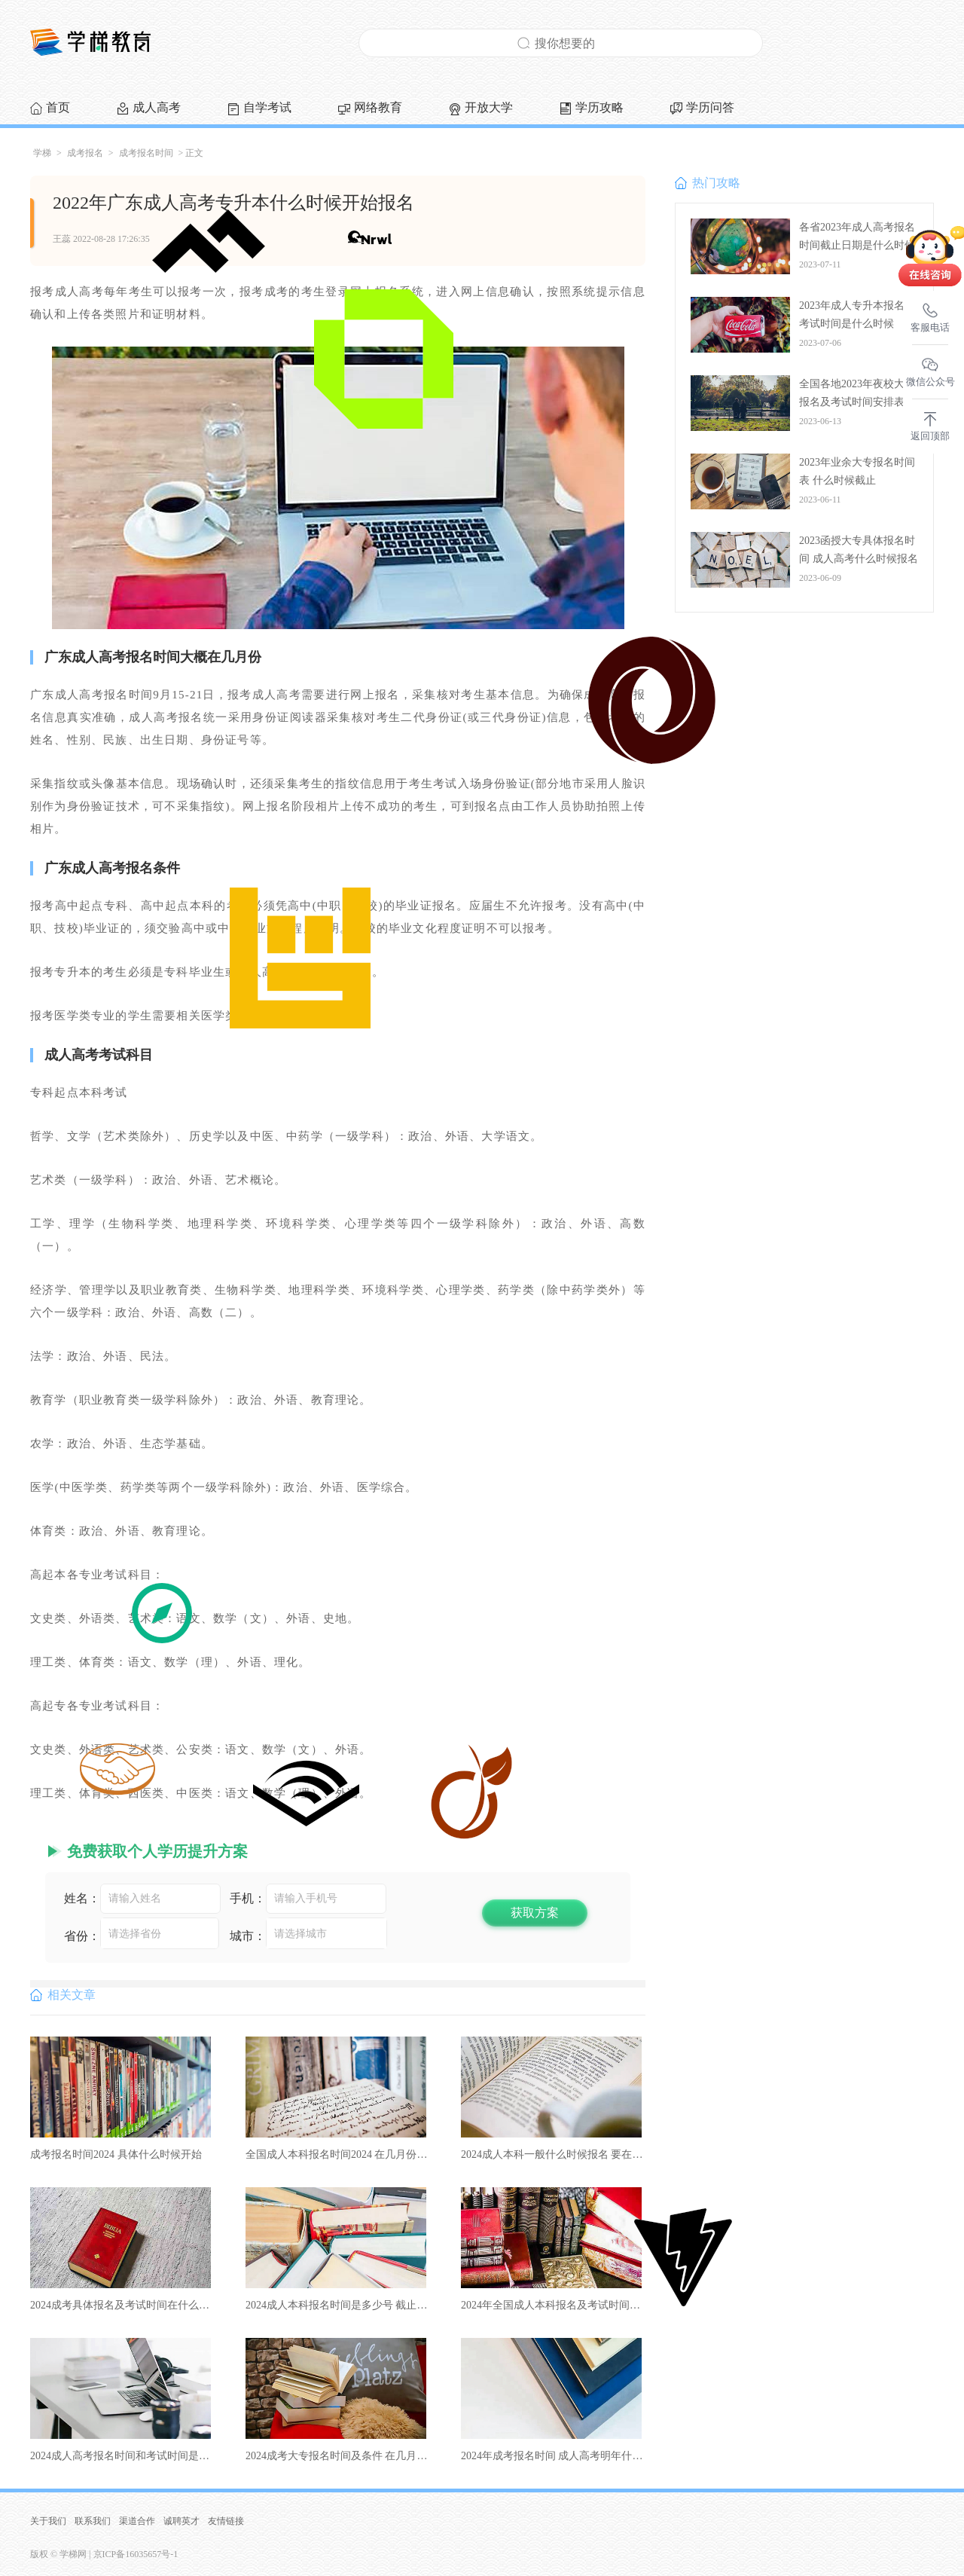 This screenshot has height=2576, width=964. I want to click on open the Bandsintown app, so click(300, 958).